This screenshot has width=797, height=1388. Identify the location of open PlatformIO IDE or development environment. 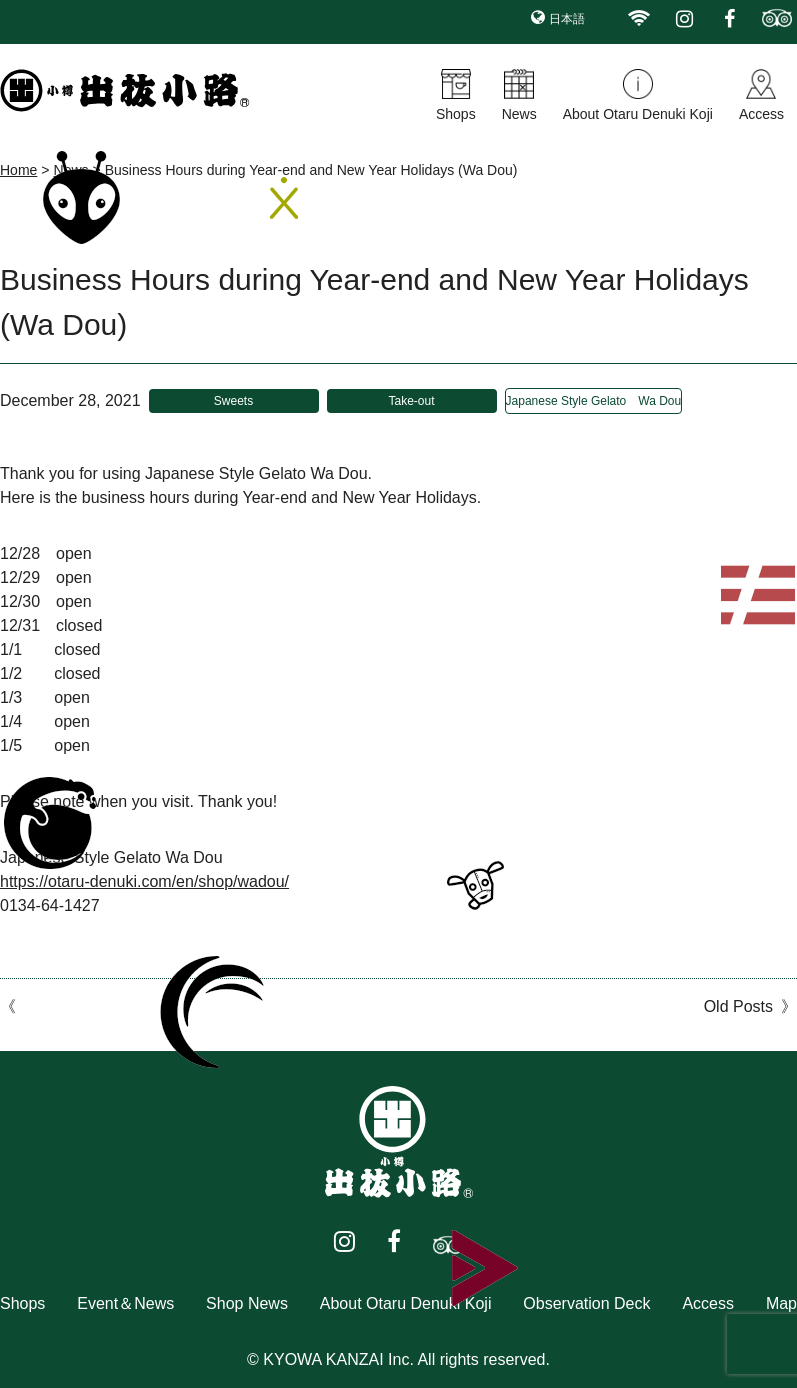
(81, 197).